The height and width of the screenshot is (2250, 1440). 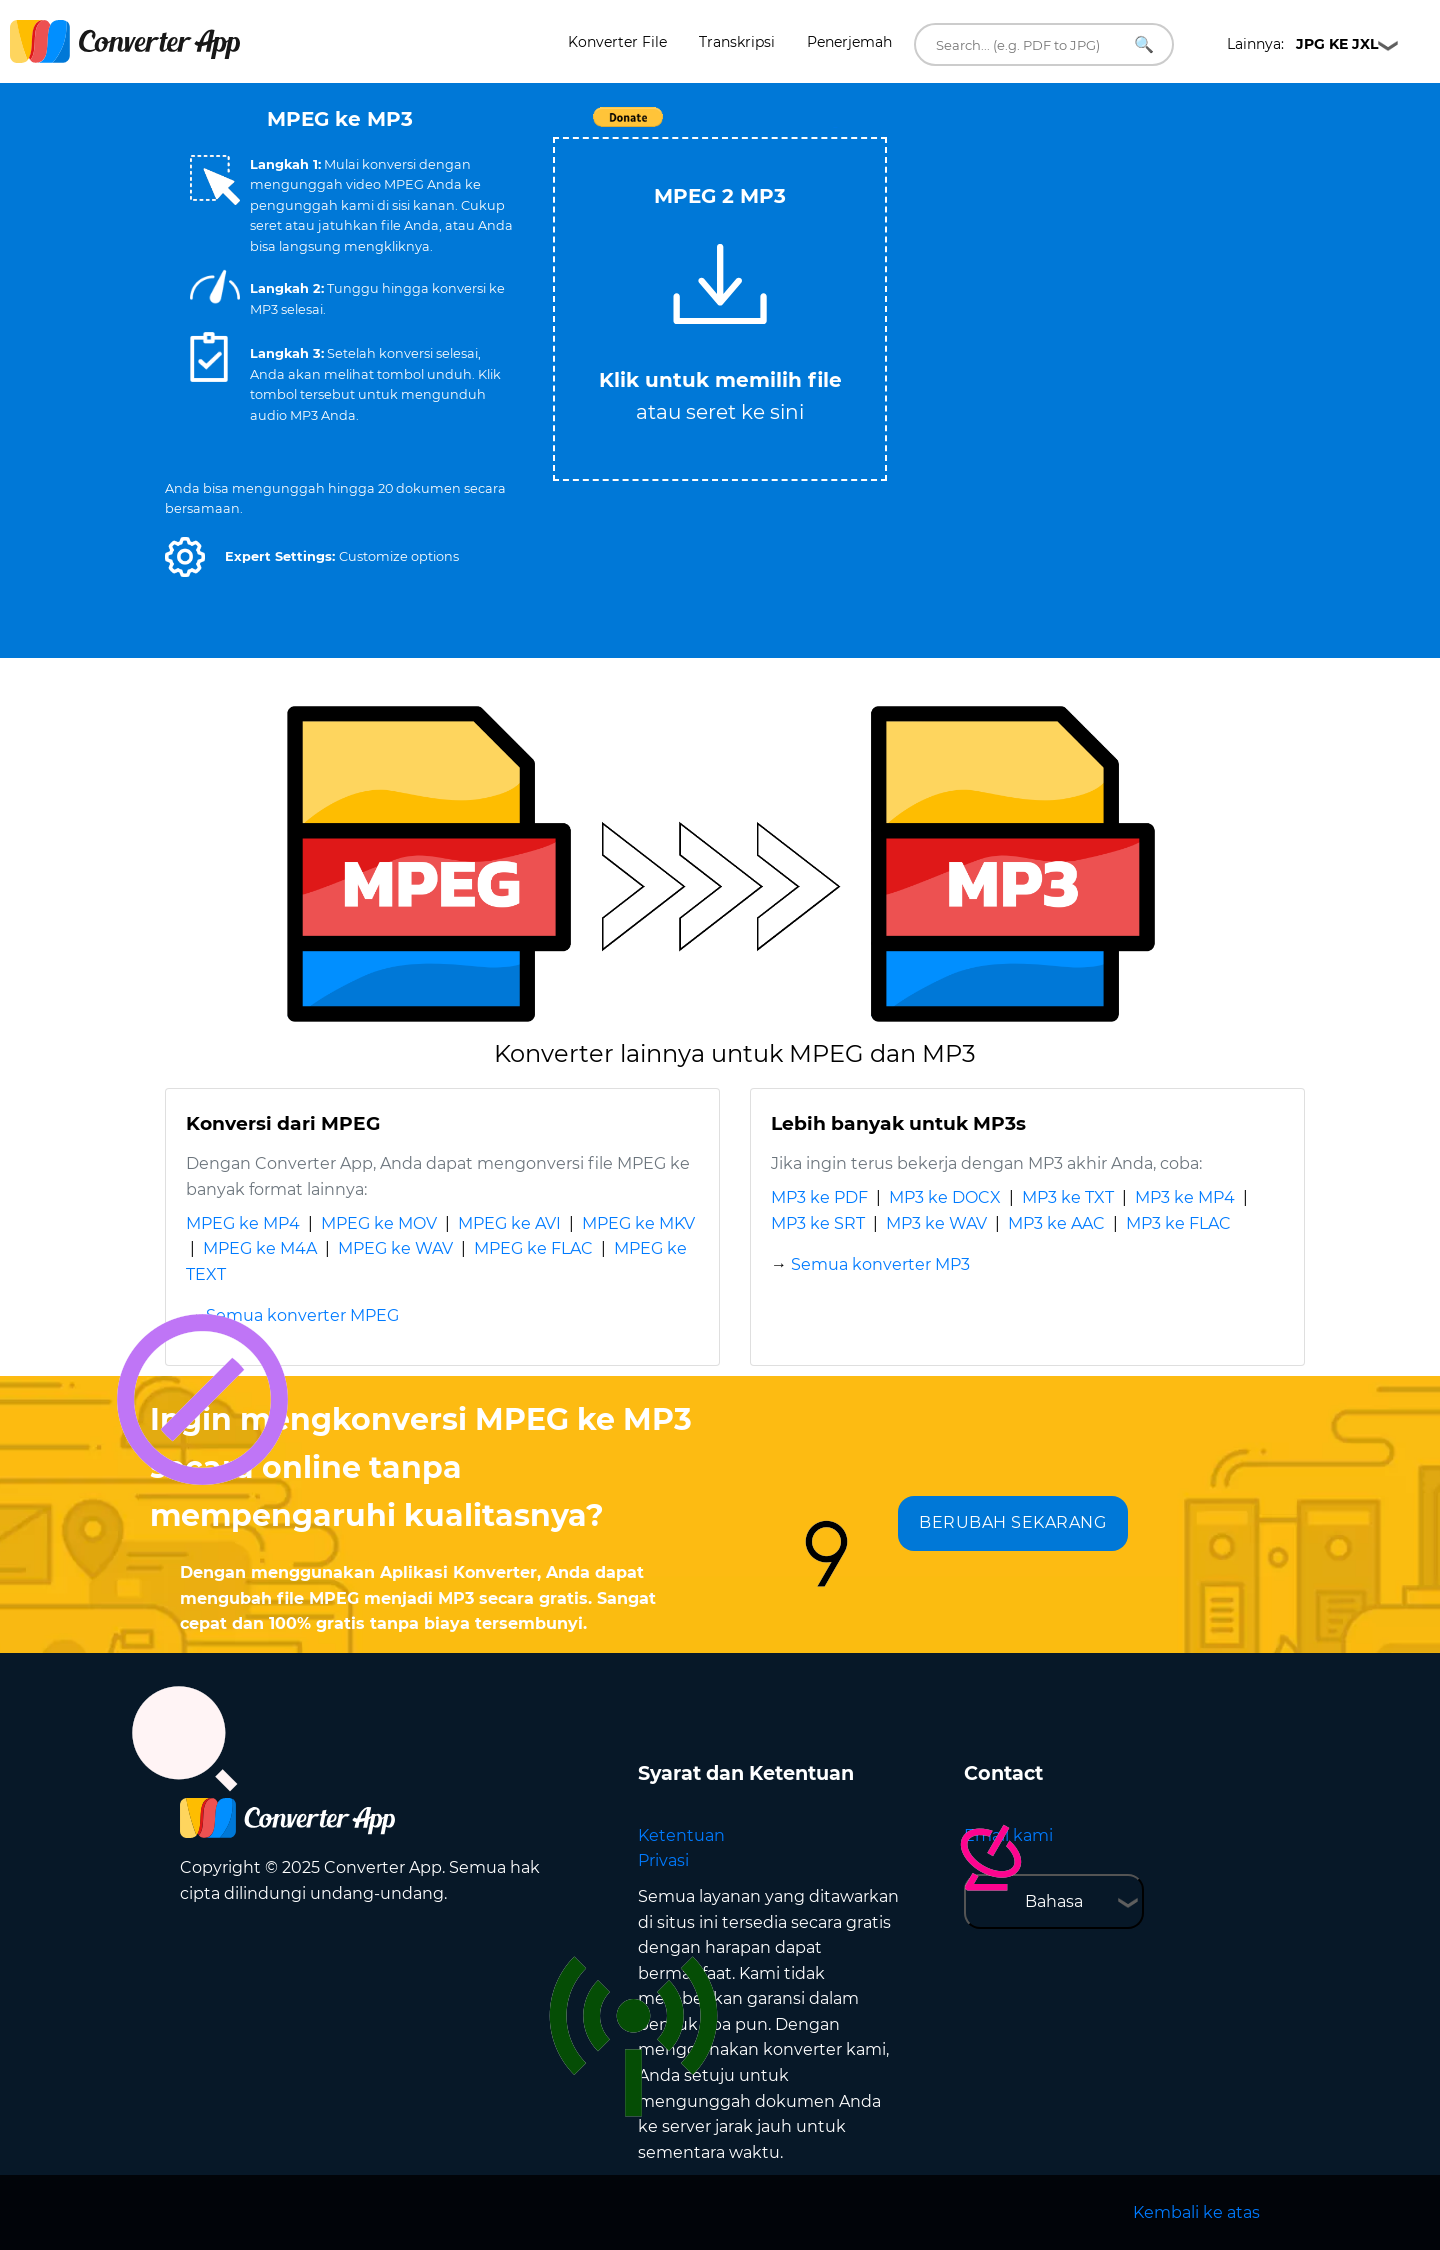 I want to click on indicates a prohibited or forbidden action, so click(x=202, y=1399).